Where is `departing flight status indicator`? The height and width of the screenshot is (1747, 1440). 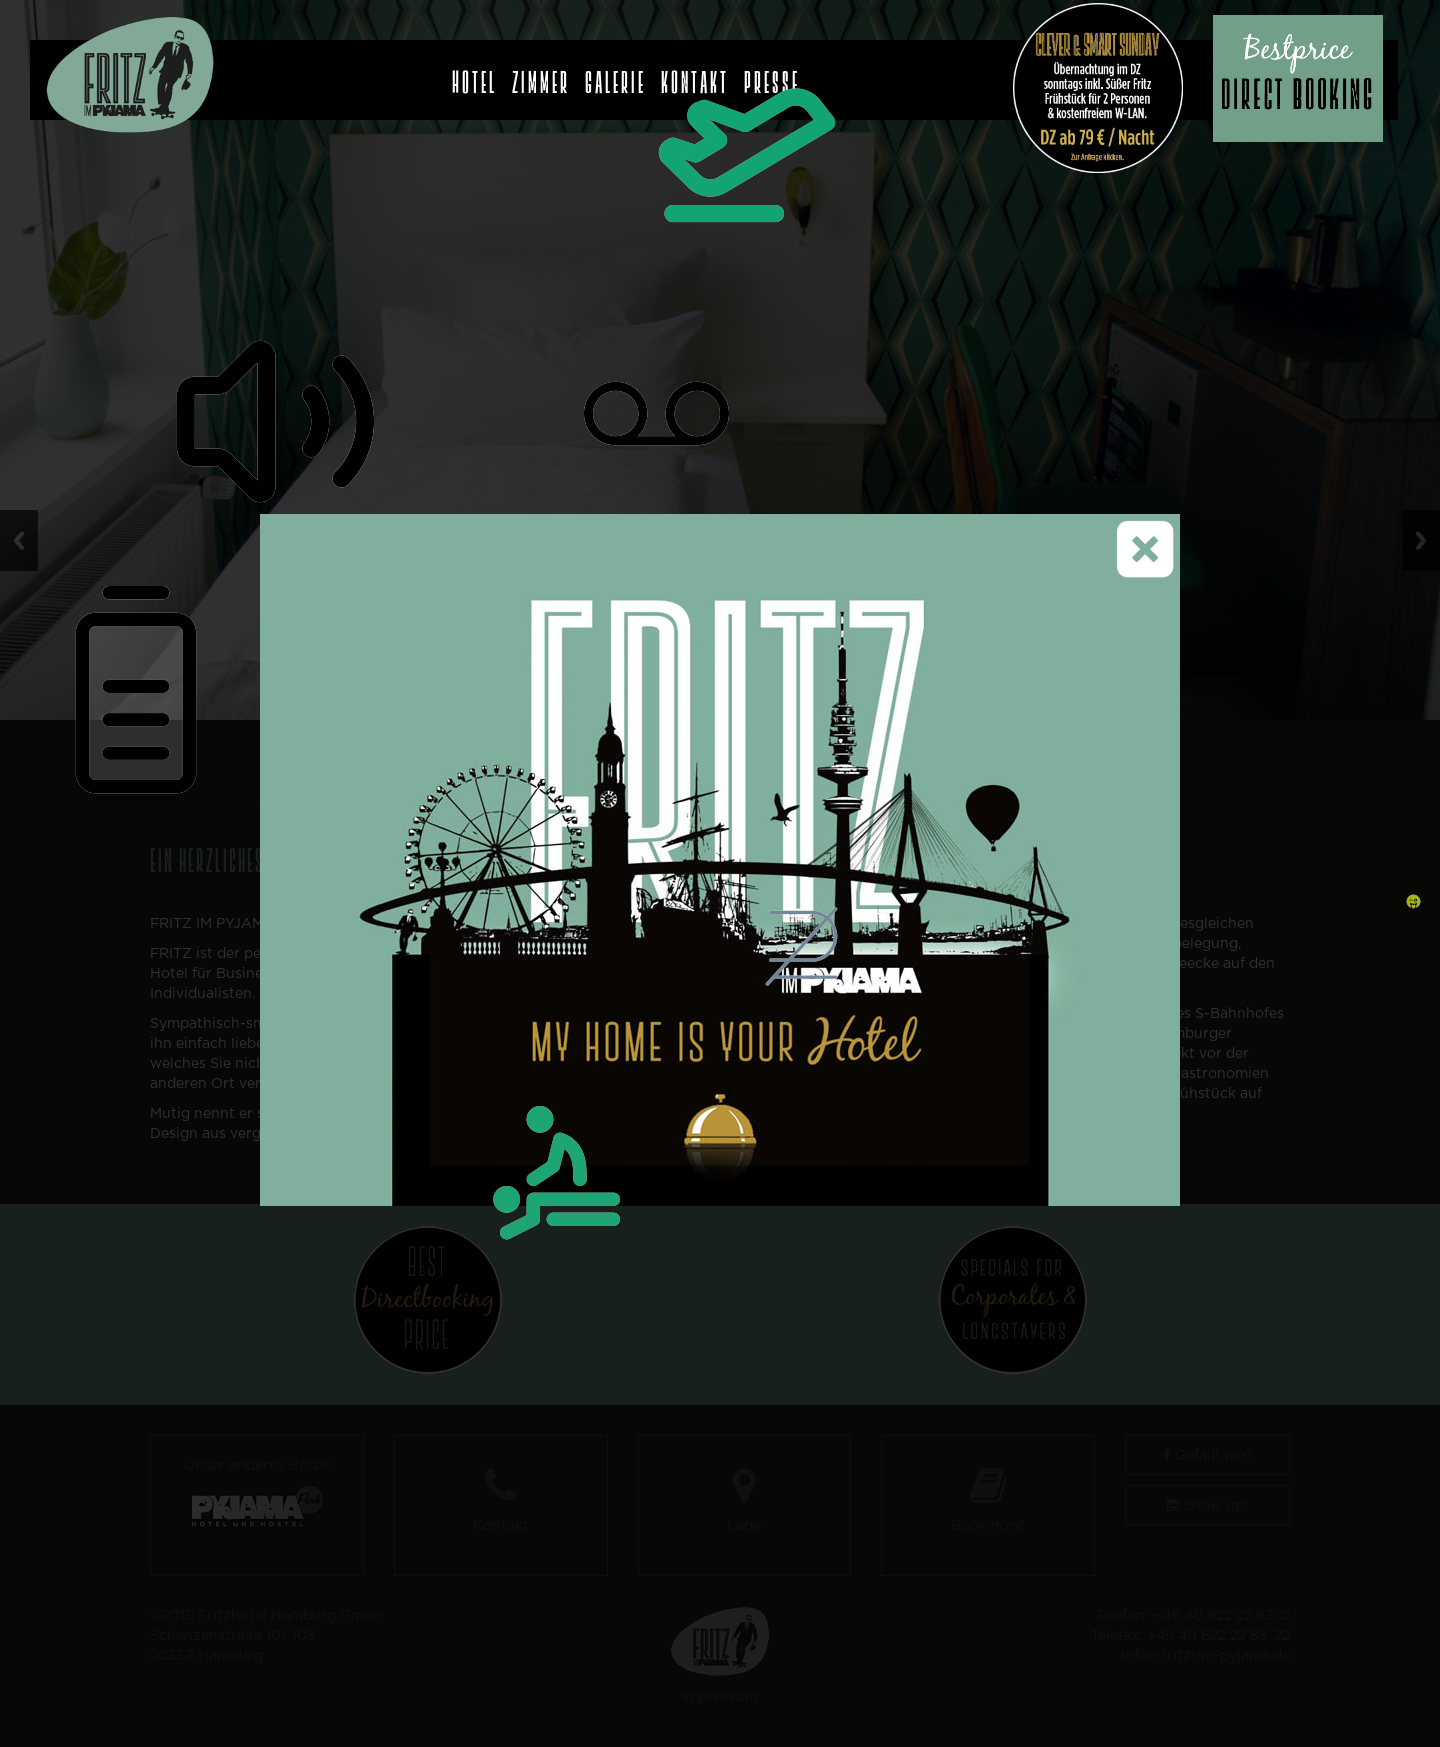 departing flight status indicator is located at coordinates (747, 151).